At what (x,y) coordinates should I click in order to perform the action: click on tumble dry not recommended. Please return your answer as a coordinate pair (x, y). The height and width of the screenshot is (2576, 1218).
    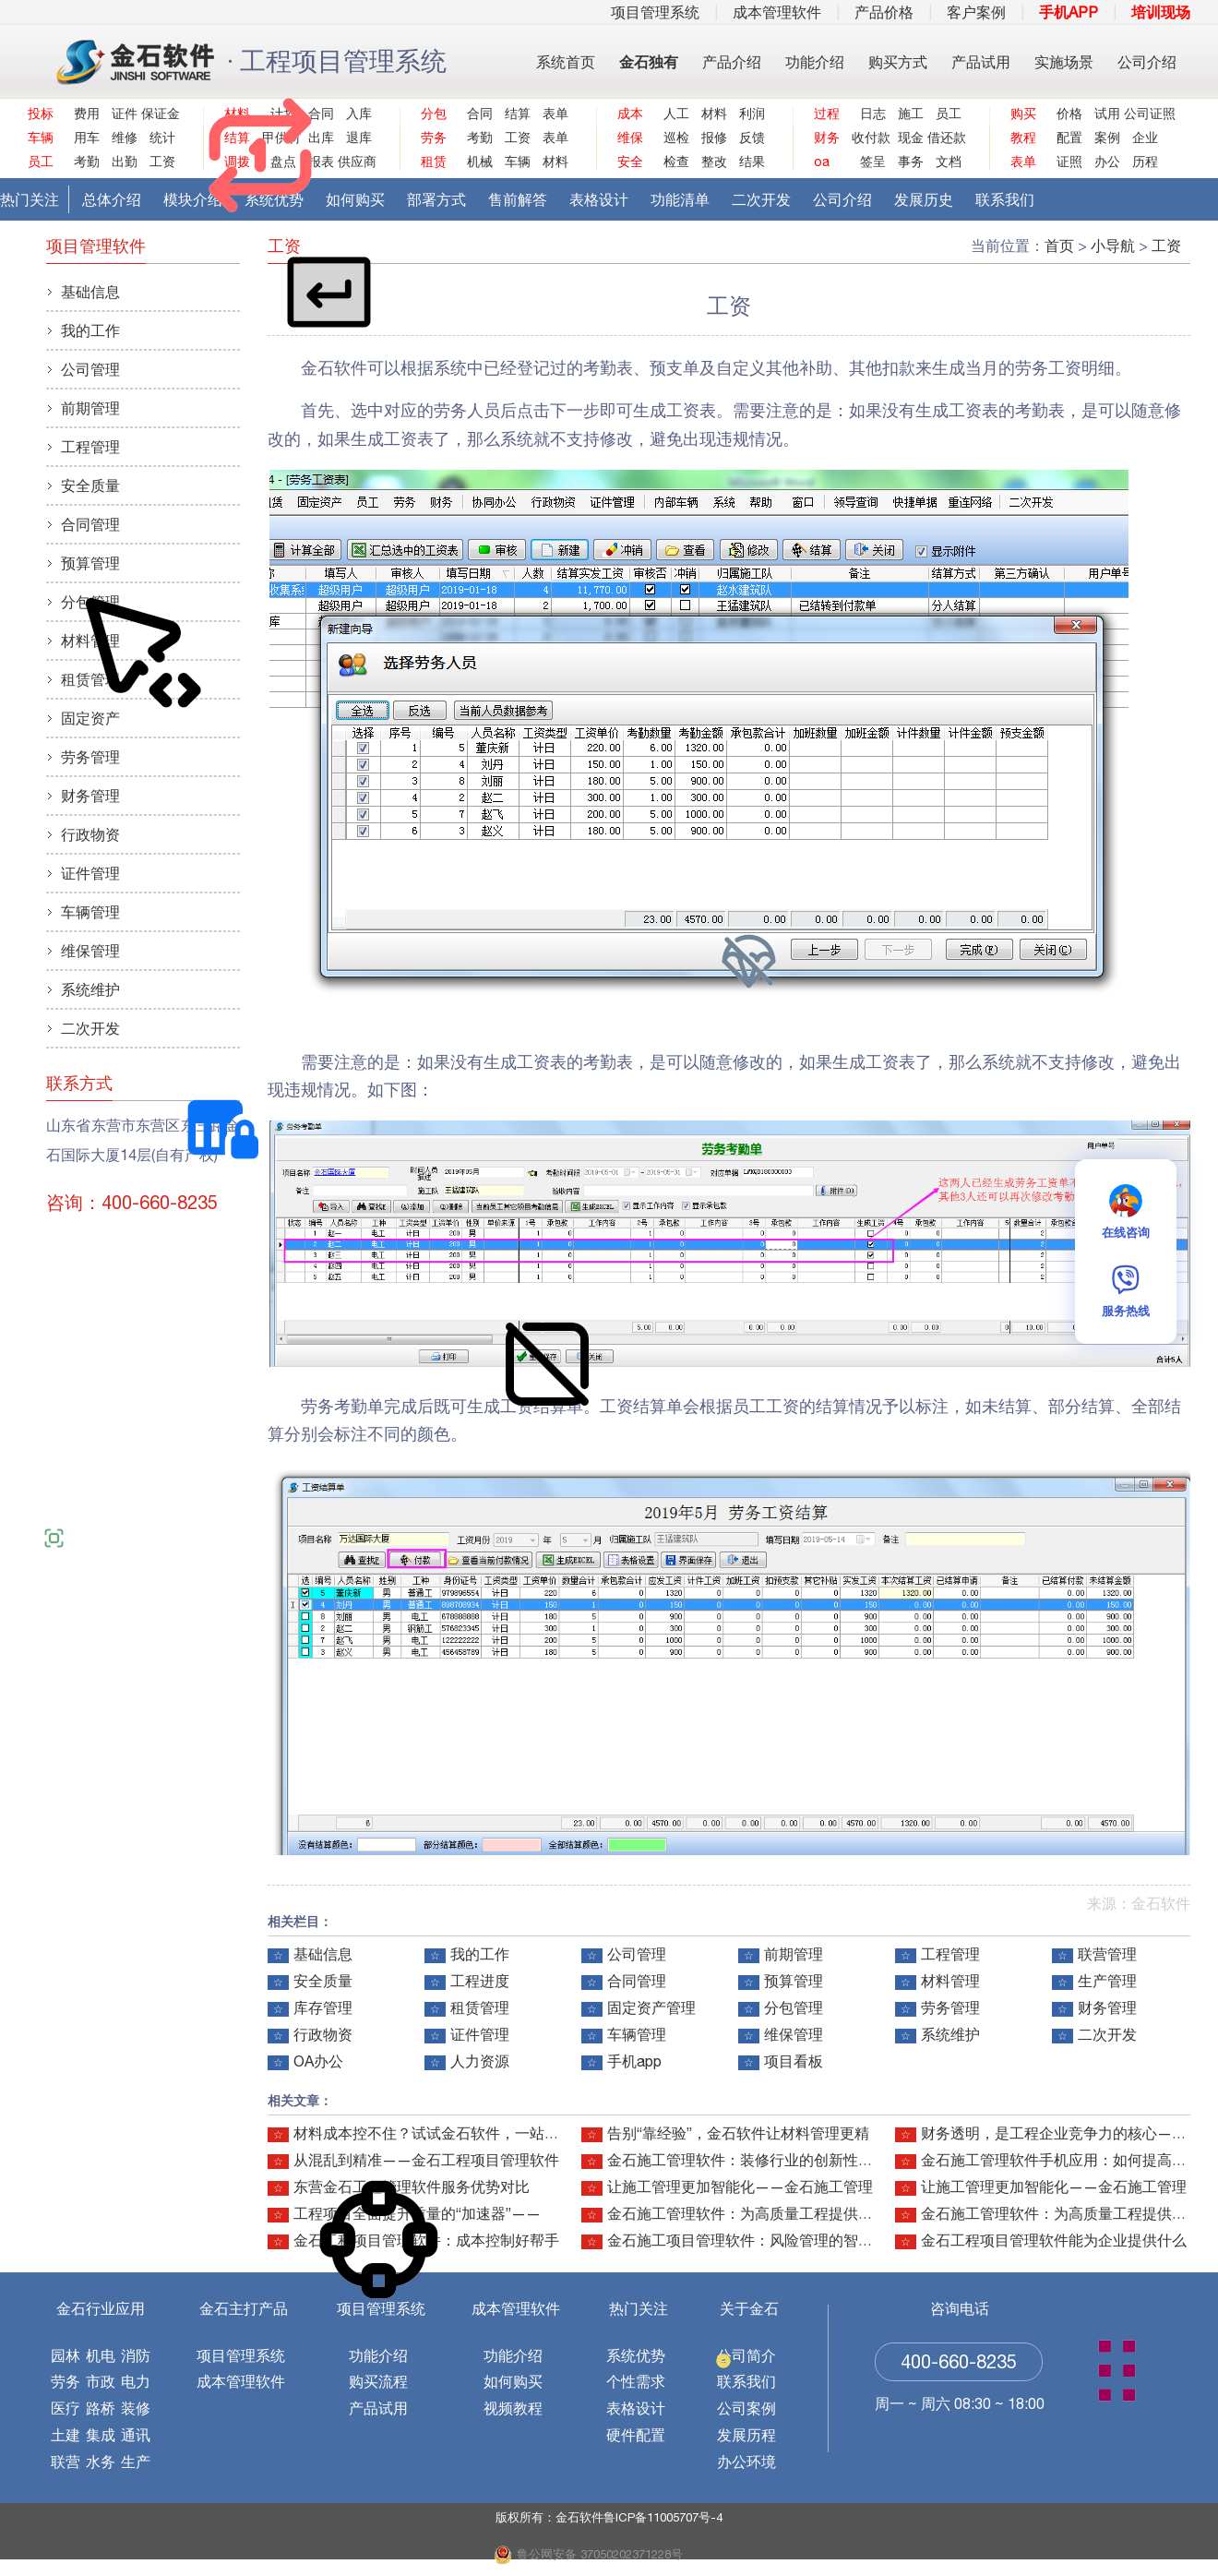
    Looking at the image, I should click on (547, 1364).